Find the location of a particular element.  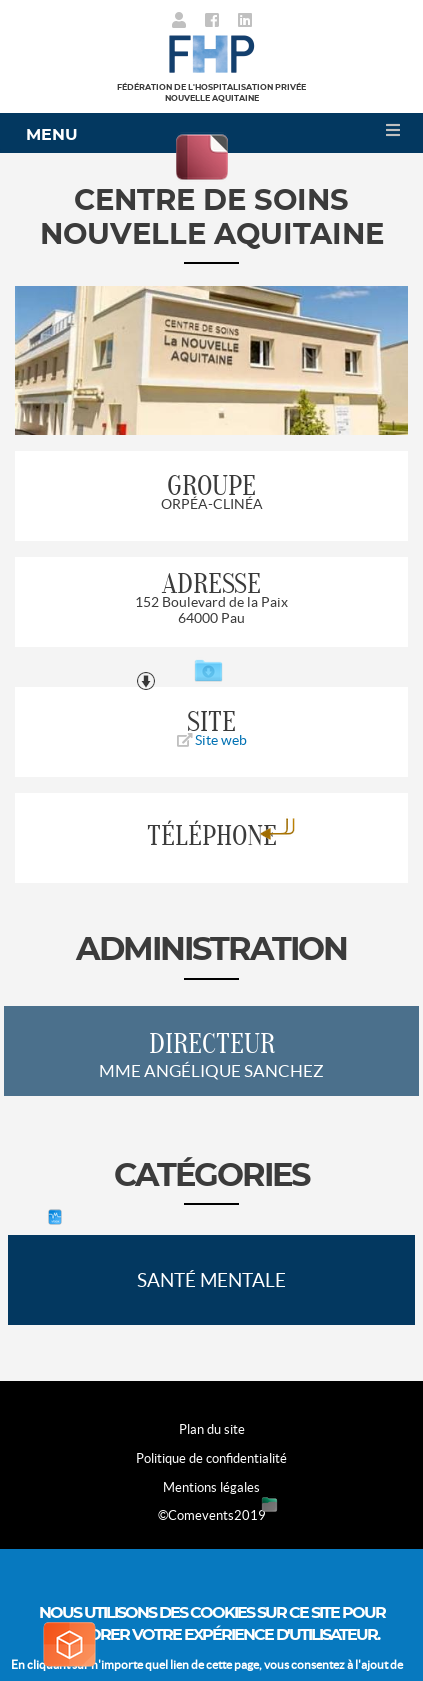

drop files here to move them into this folder is located at coordinates (269, 1504).